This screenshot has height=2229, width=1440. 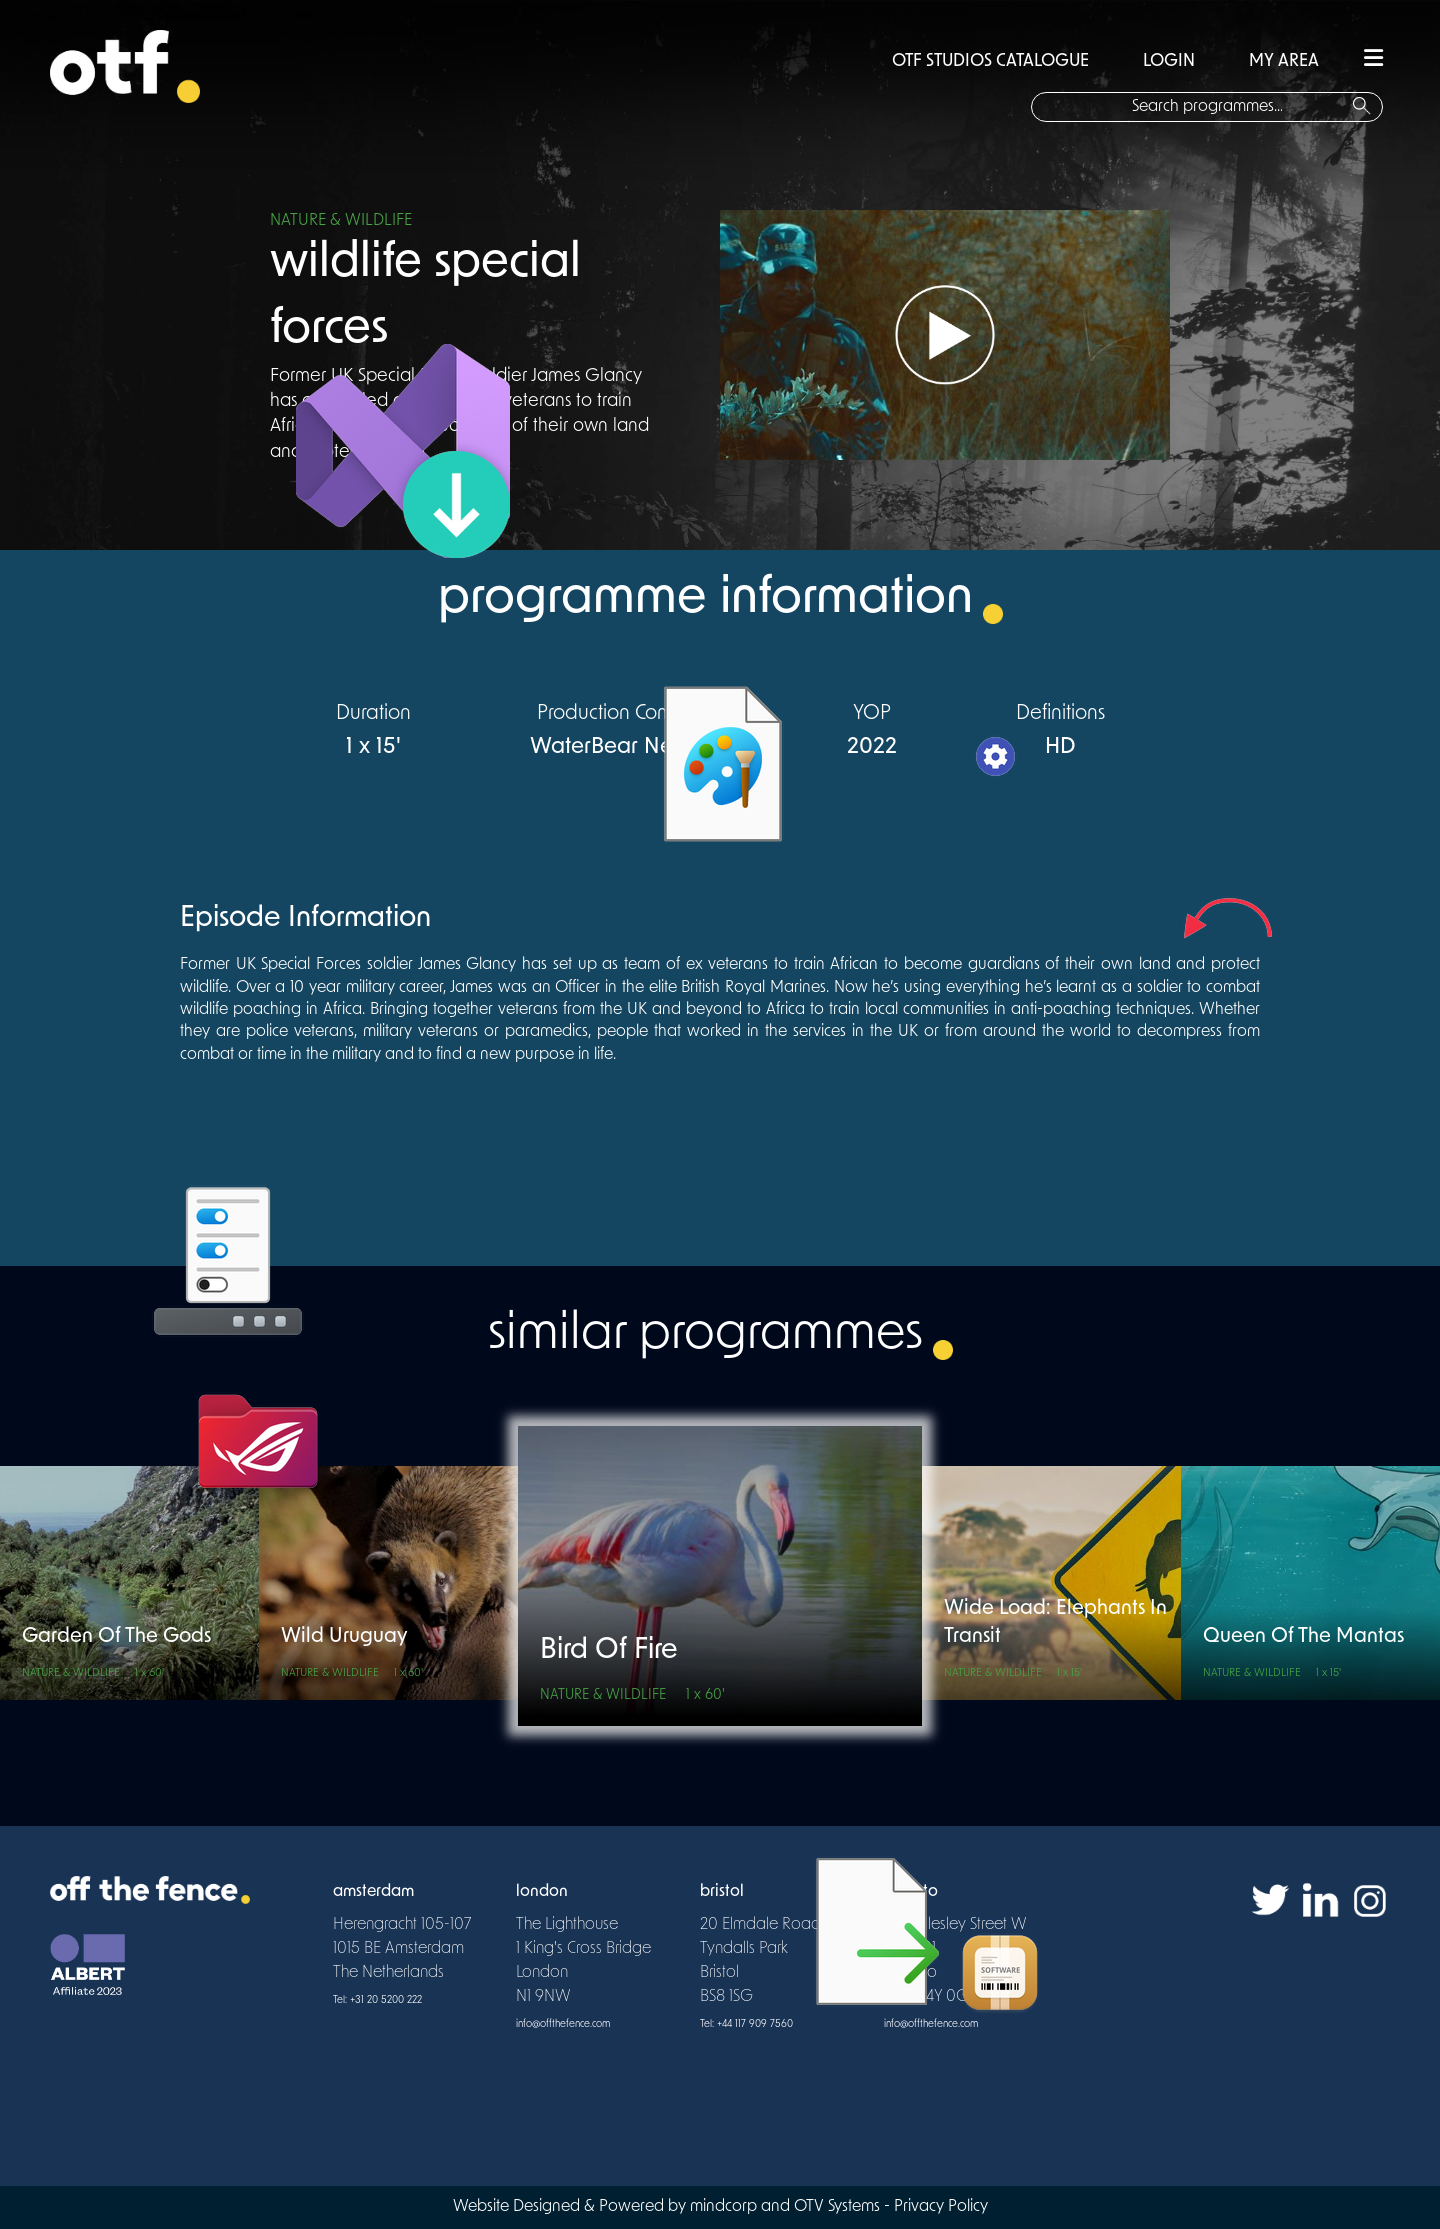 What do you see at coordinates (228, 1261) in the screenshot?
I see `access settings or preferences` at bounding box center [228, 1261].